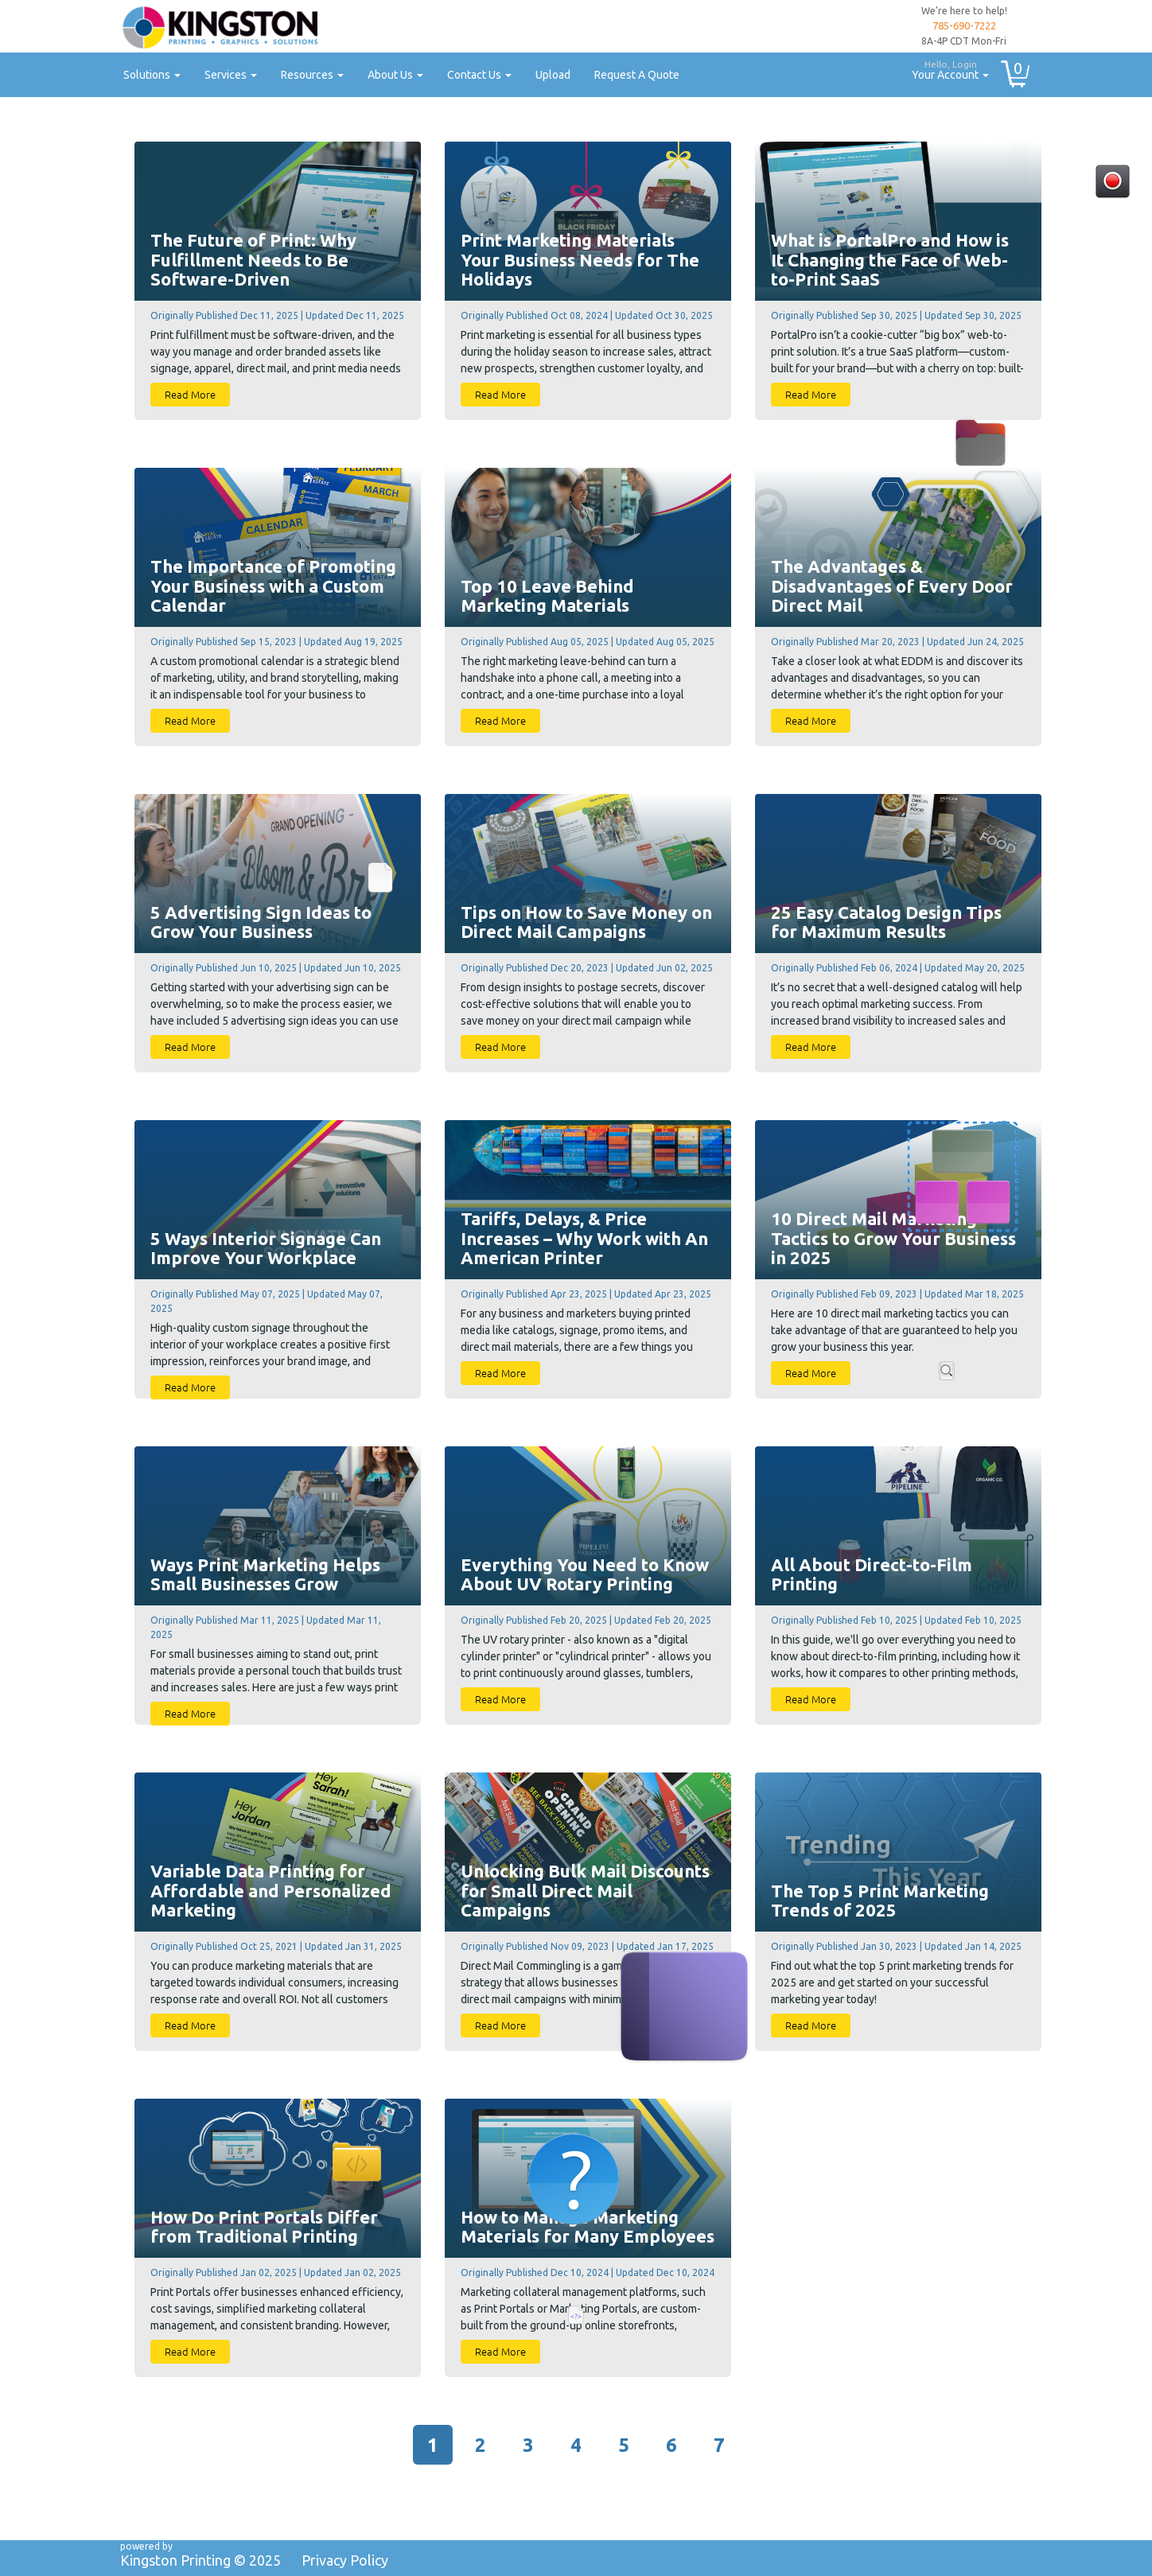  Describe the element at coordinates (574, 2179) in the screenshot. I see `access help or frequently asked questions` at that location.